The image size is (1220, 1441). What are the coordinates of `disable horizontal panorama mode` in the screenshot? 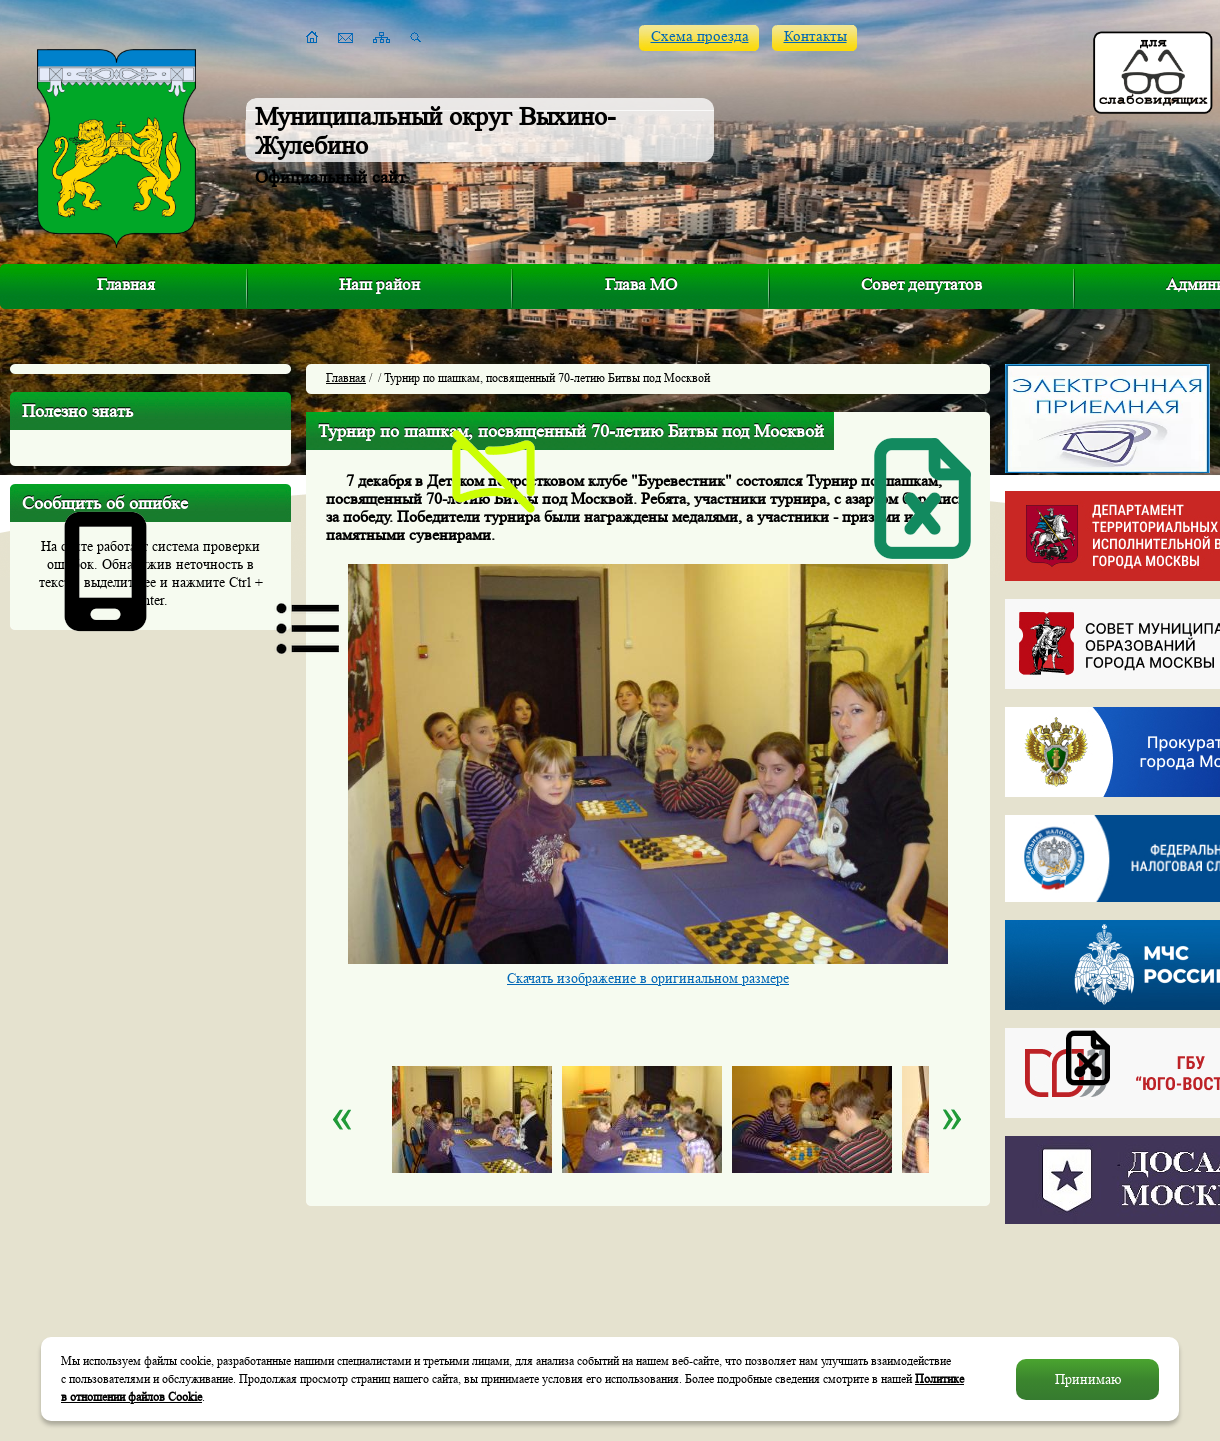 It's located at (493, 471).